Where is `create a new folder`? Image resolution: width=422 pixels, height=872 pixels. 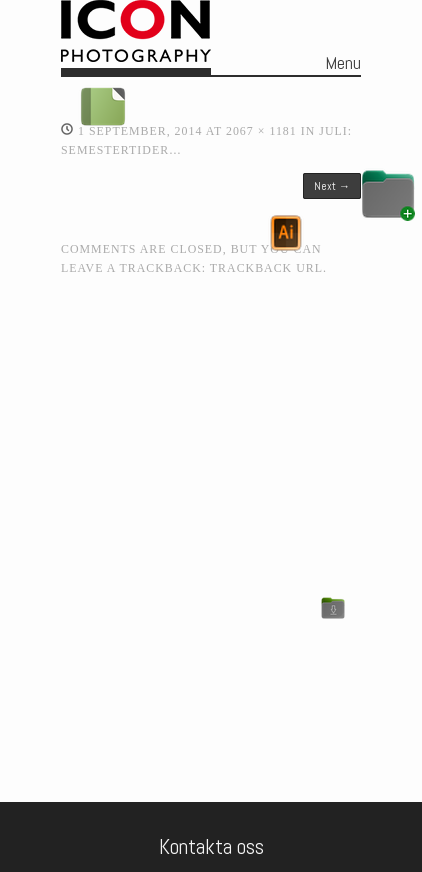
create a new folder is located at coordinates (388, 194).